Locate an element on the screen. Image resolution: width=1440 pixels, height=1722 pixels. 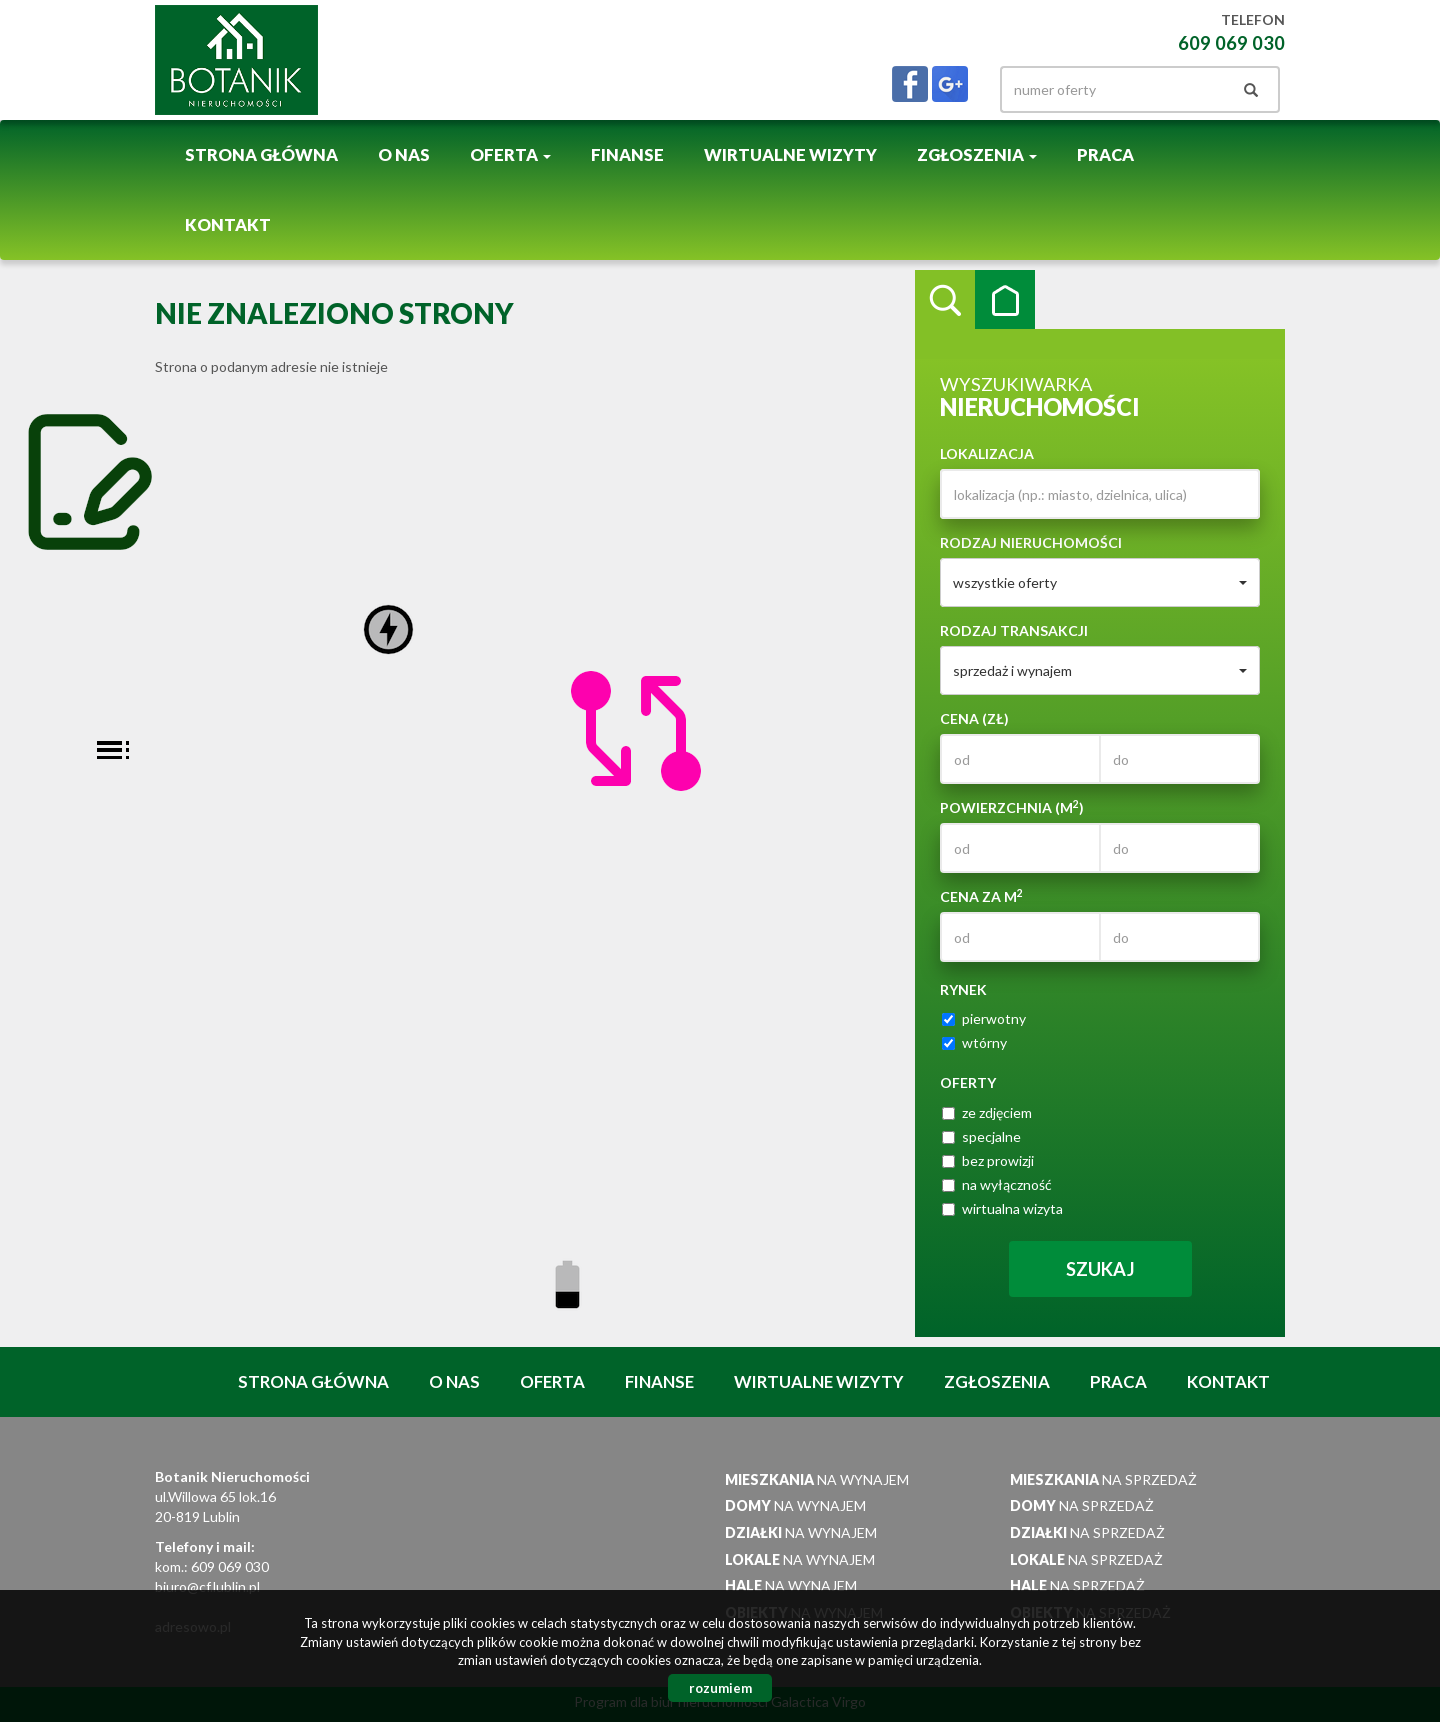
indicates battery level at 30% is located at coordinates (567, 1284).